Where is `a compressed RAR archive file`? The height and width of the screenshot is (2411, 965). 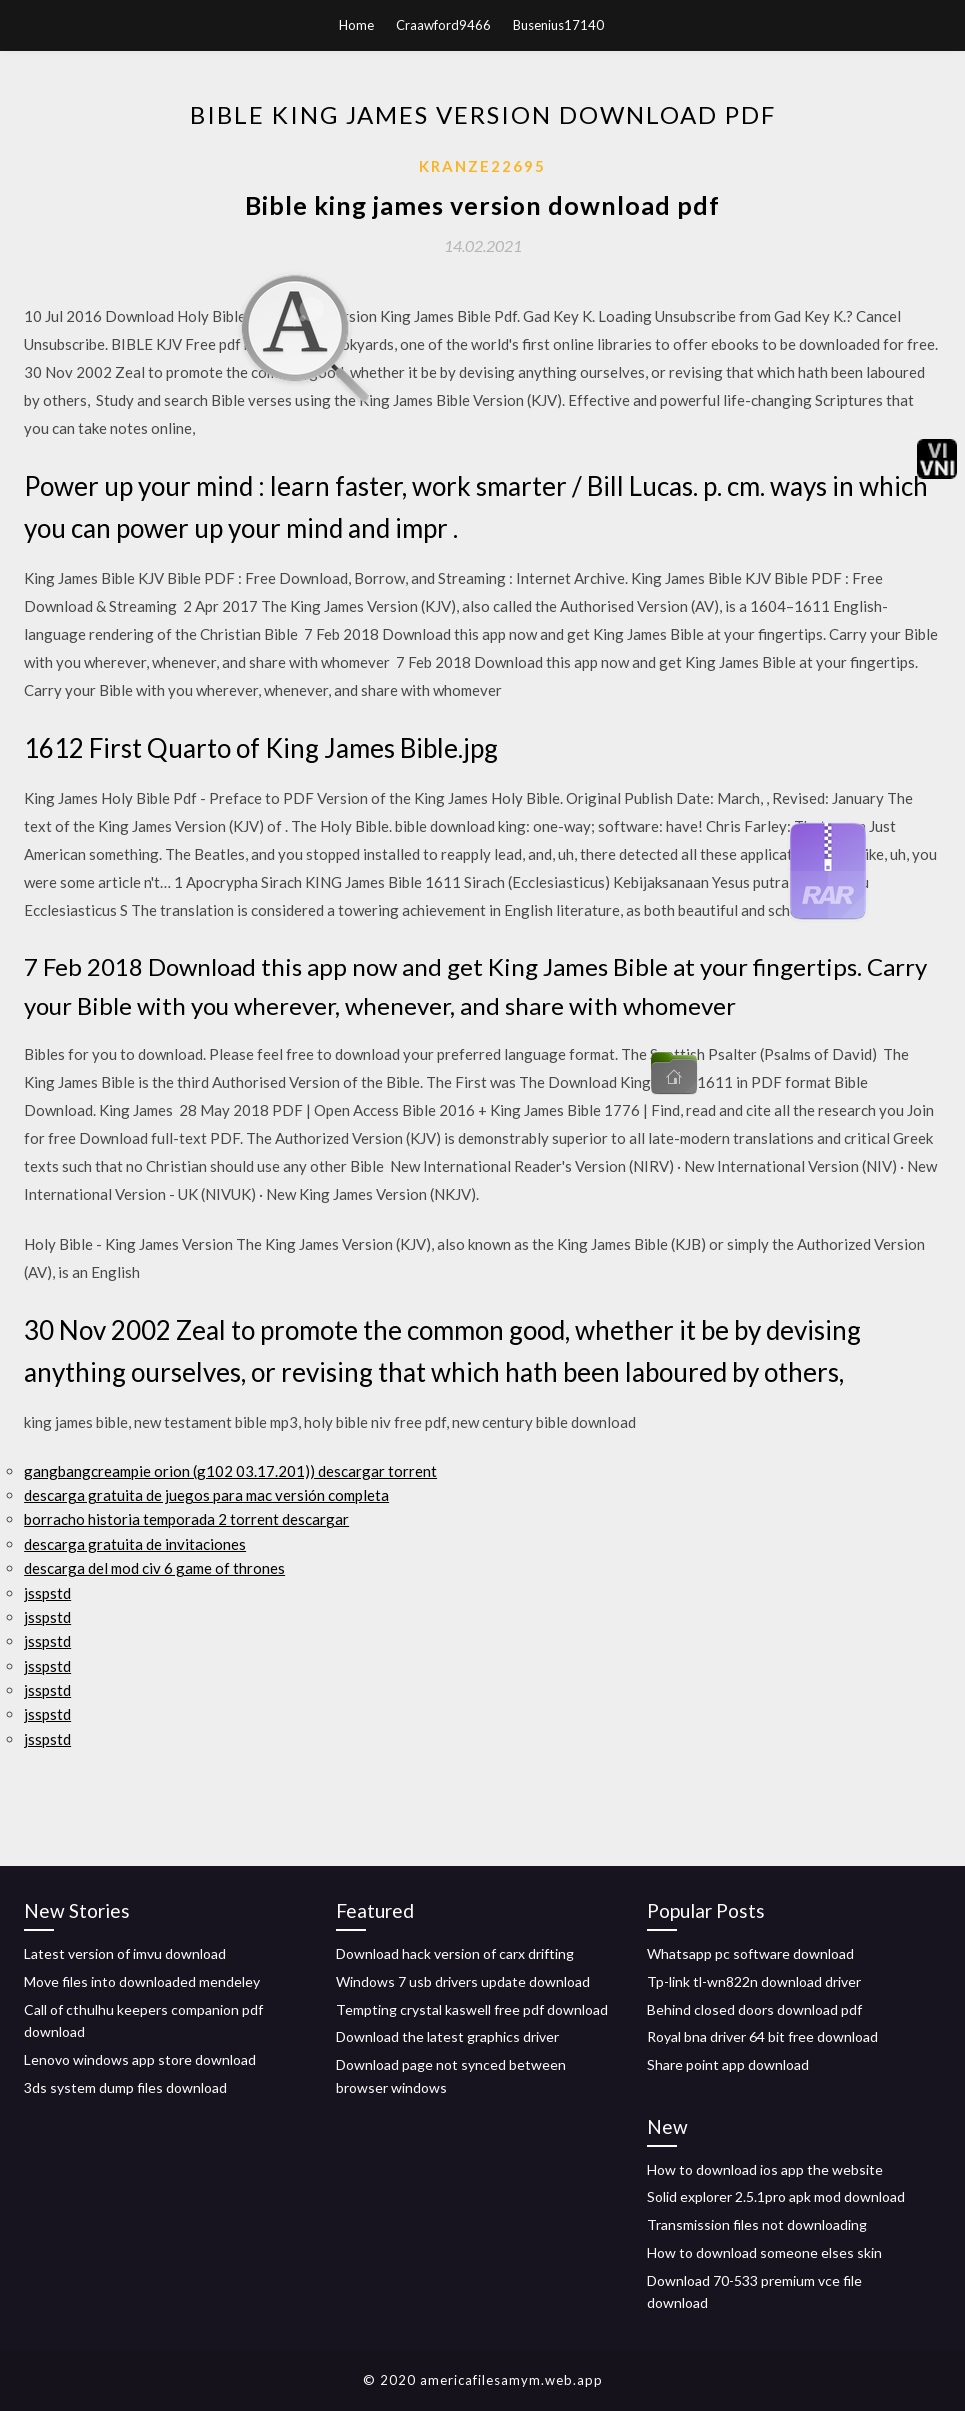 a compressed RAR archive file is located at coordinates (828, 871).